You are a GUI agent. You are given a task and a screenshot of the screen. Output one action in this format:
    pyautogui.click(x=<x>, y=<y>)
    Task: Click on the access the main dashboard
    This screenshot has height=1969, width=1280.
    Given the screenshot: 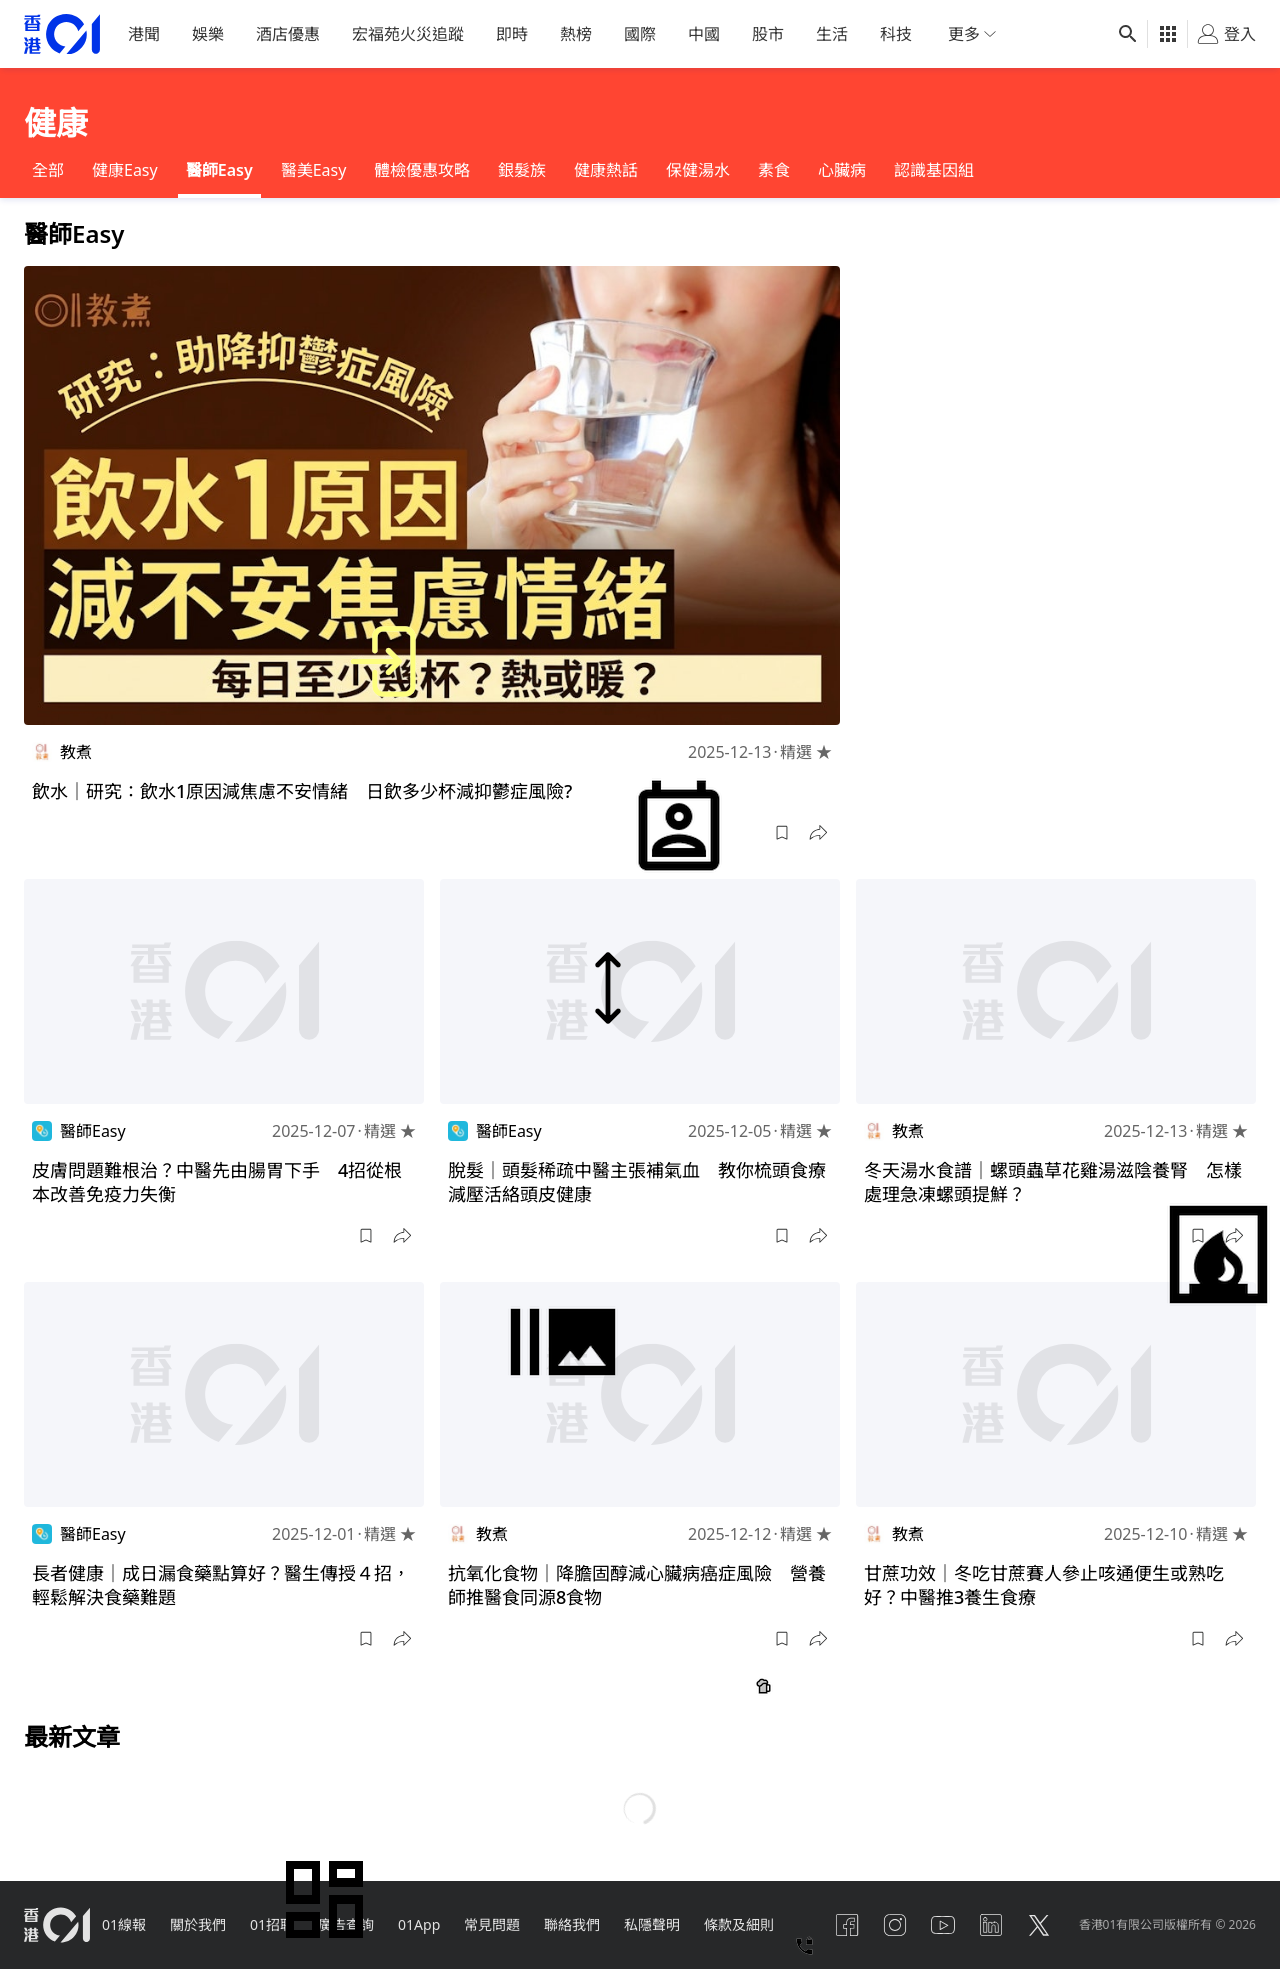 What is the action you would take?
    pyautogui.click(x=324, y=1899)
    